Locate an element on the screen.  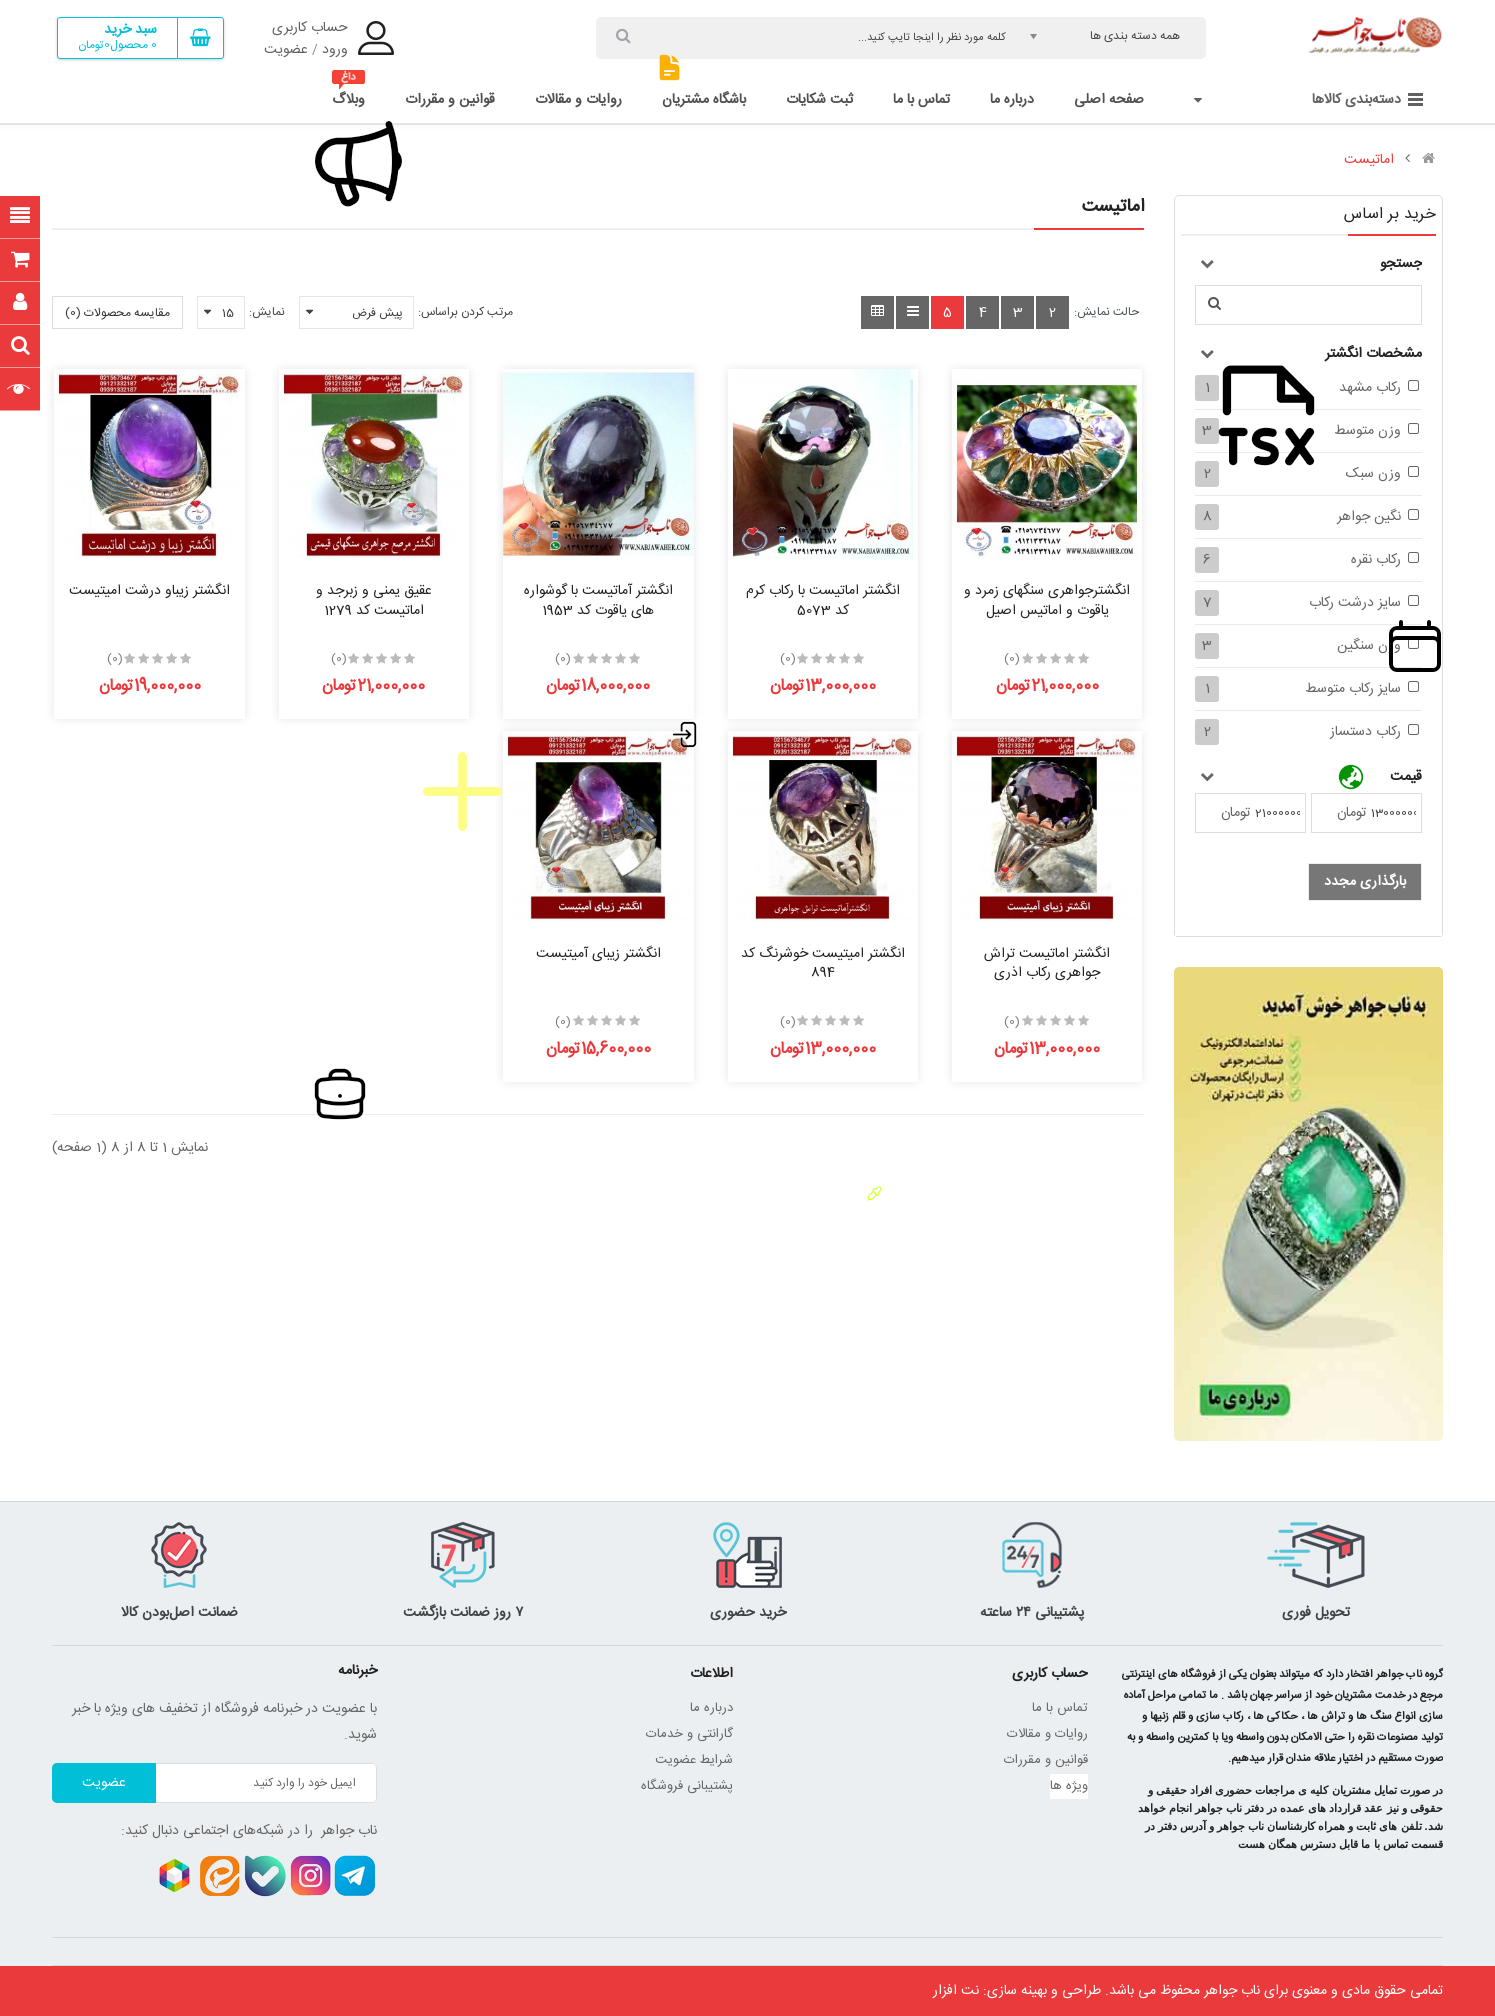
log in to your account is located at coordinates (686, 734).